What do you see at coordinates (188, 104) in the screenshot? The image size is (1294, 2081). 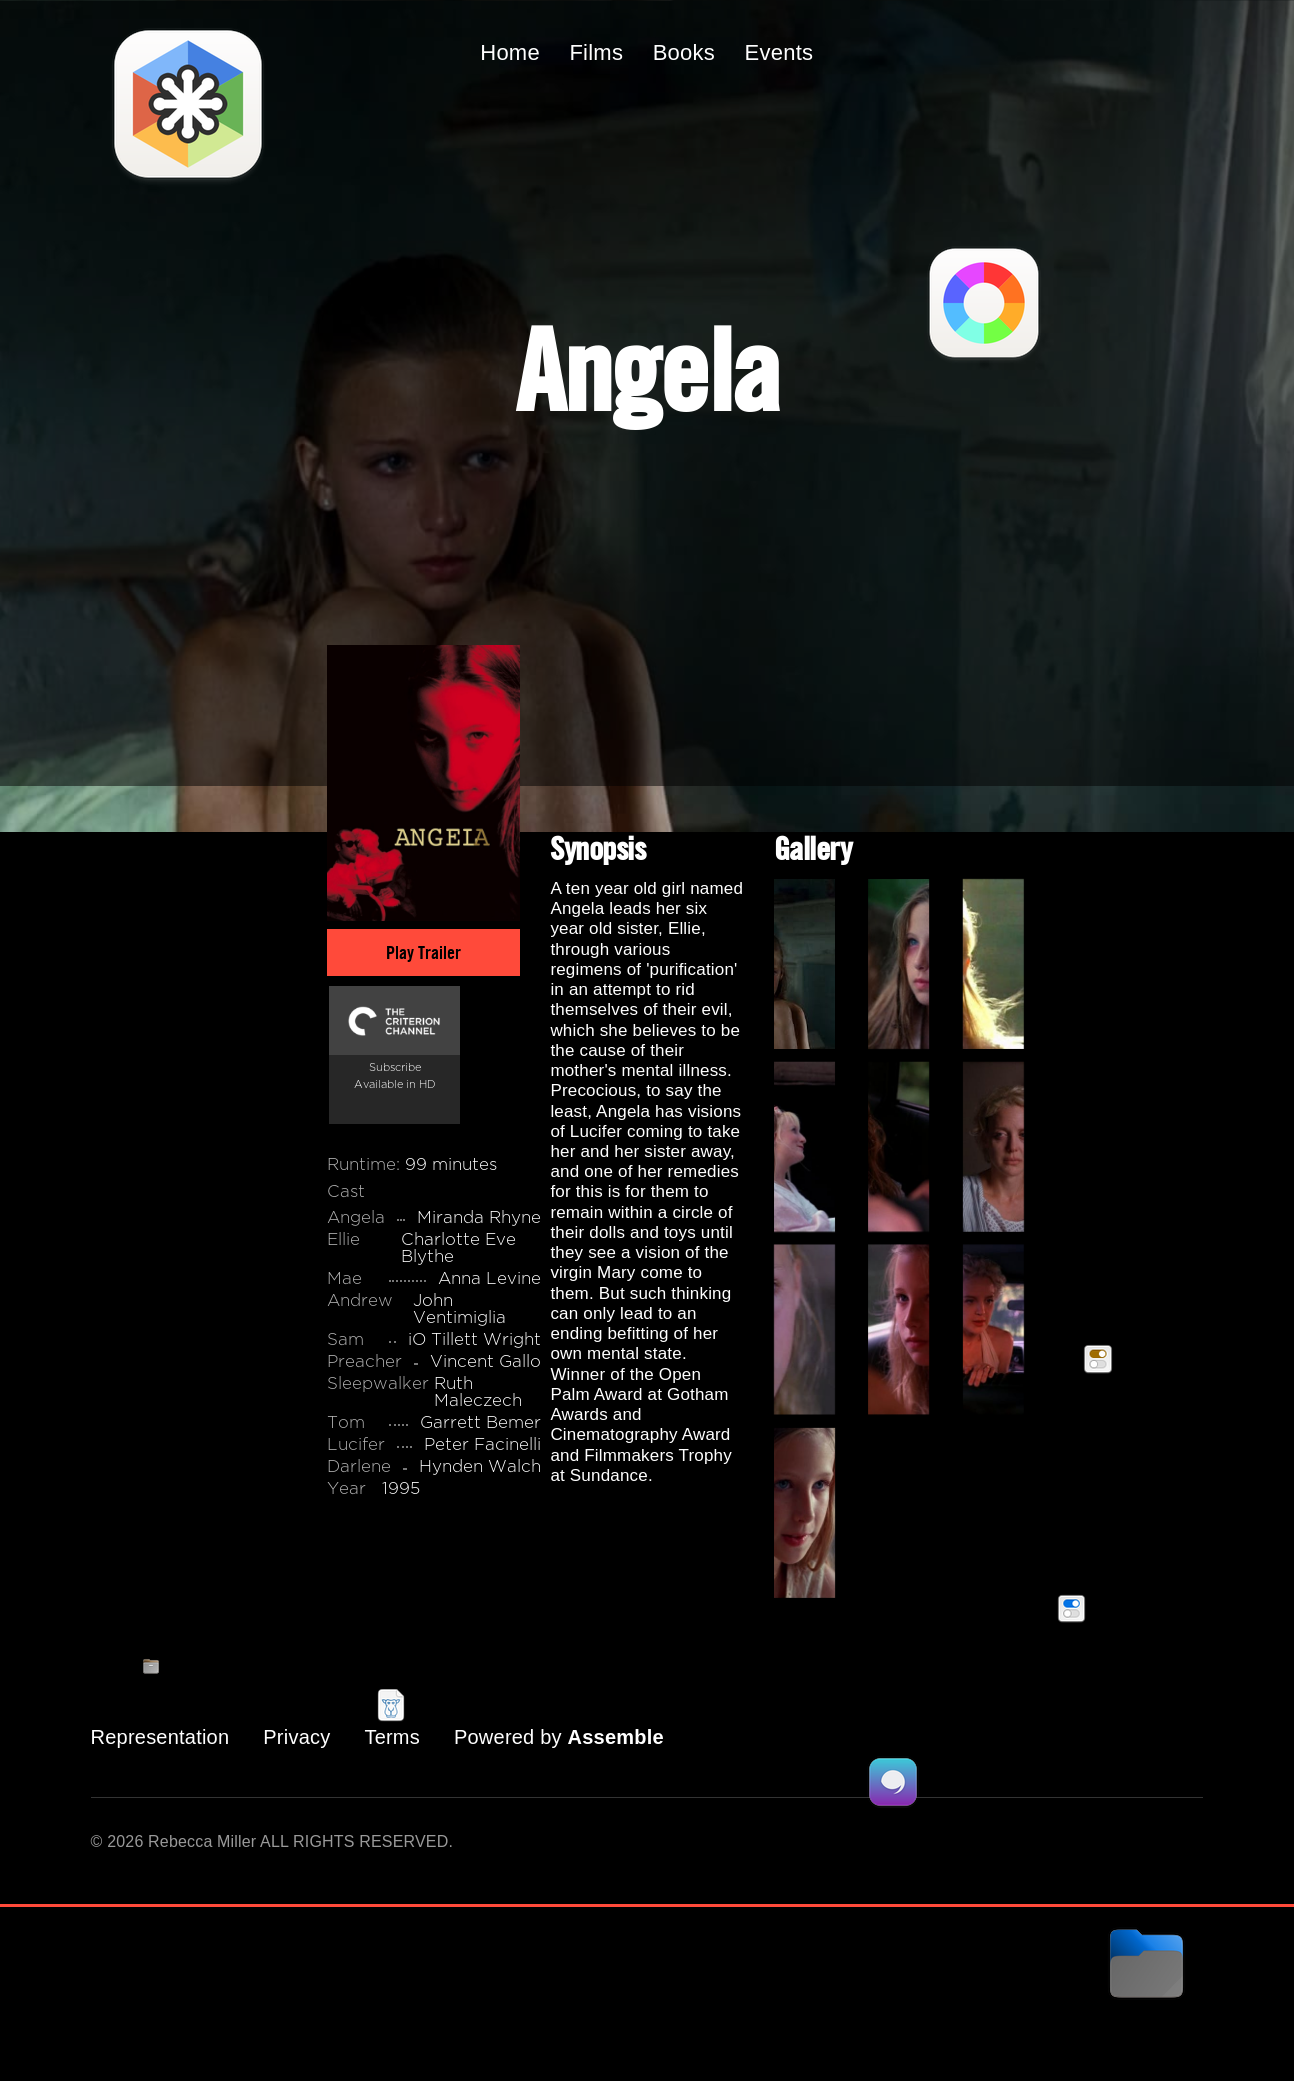 I see `open boxy svg vector graphics editor` at bounding box center [188, 104].